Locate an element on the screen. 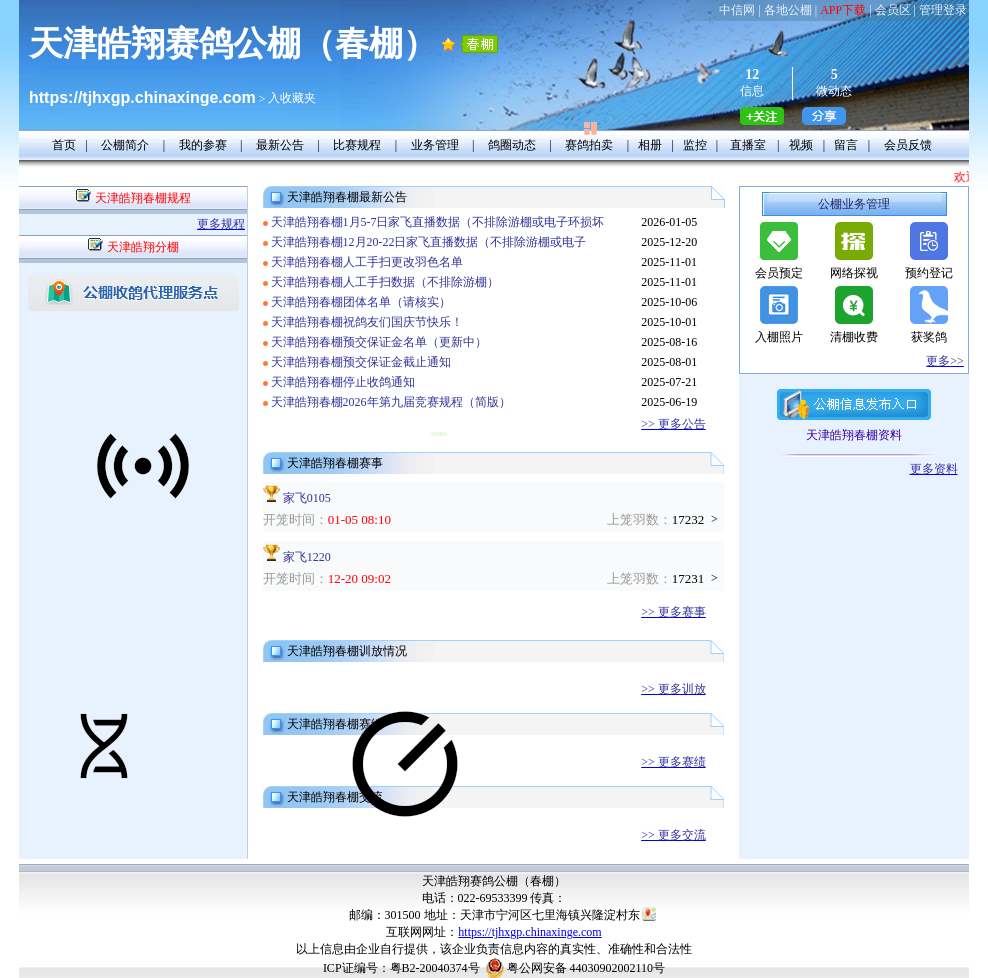  access navigation or compass features is located at coordinates (405, 764).